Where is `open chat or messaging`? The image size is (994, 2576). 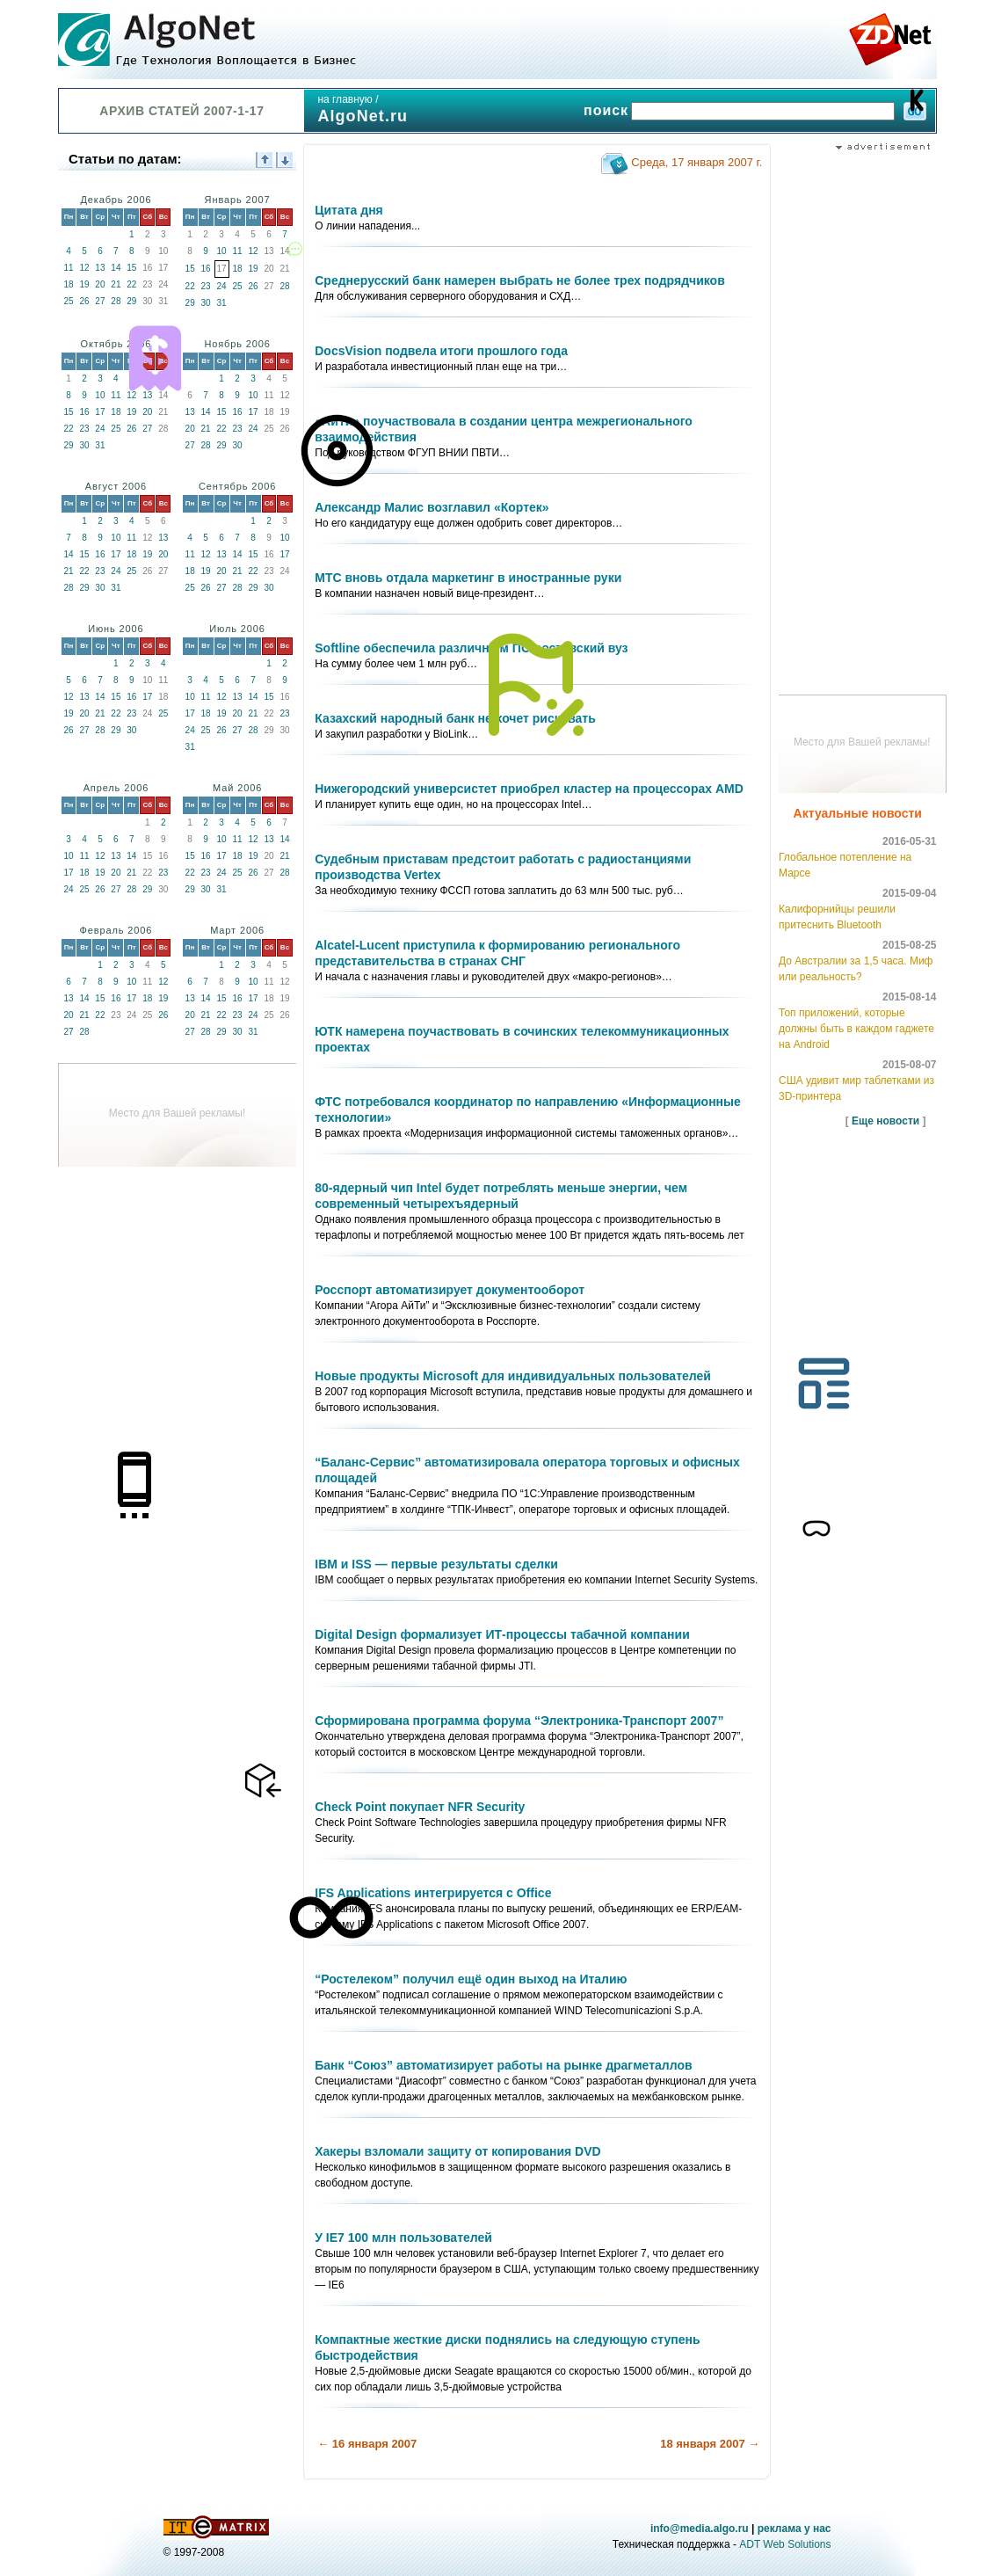
open chat or messaging is located at coordinates (295, 249).